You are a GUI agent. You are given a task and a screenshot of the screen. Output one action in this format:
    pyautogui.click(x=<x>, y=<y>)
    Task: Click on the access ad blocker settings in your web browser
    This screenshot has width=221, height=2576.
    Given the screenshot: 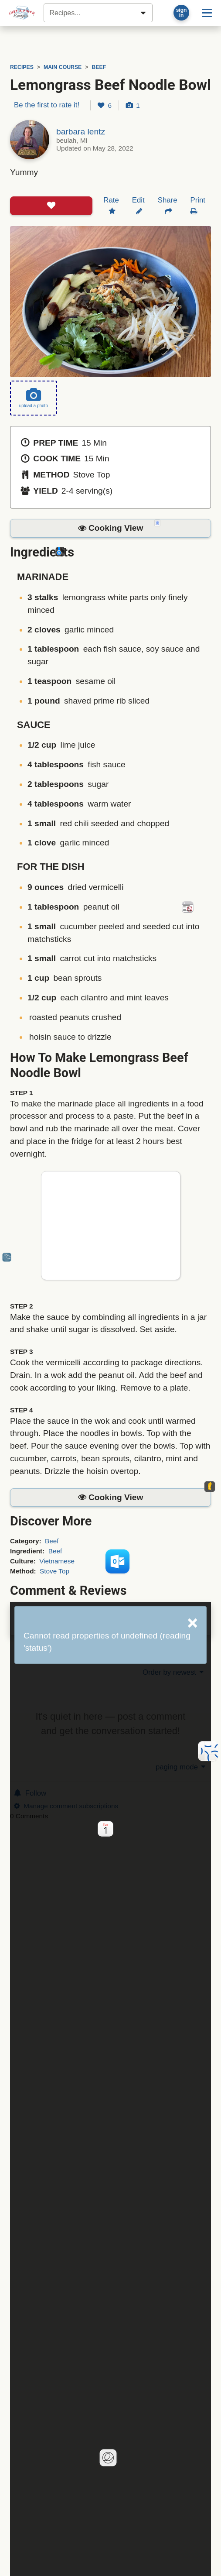 What is the action you would take?
    pyautogui.click(x=187, y=907)
    